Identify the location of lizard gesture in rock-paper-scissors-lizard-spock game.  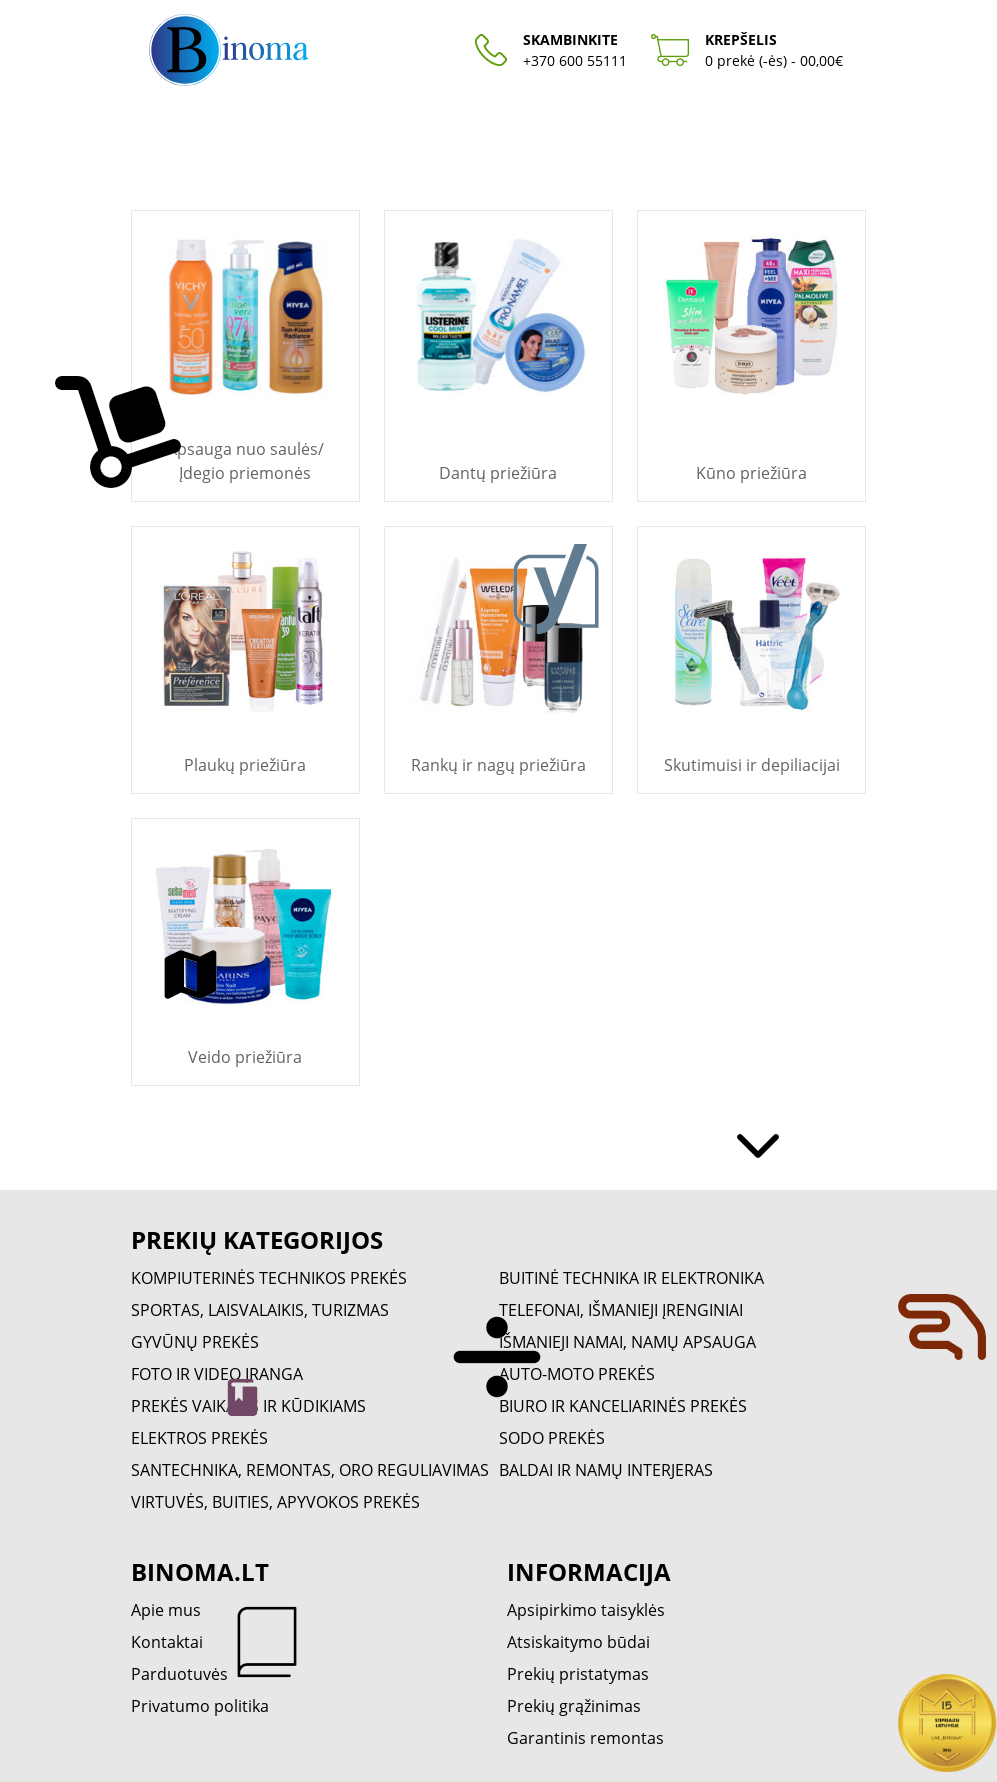
(942, 1327).